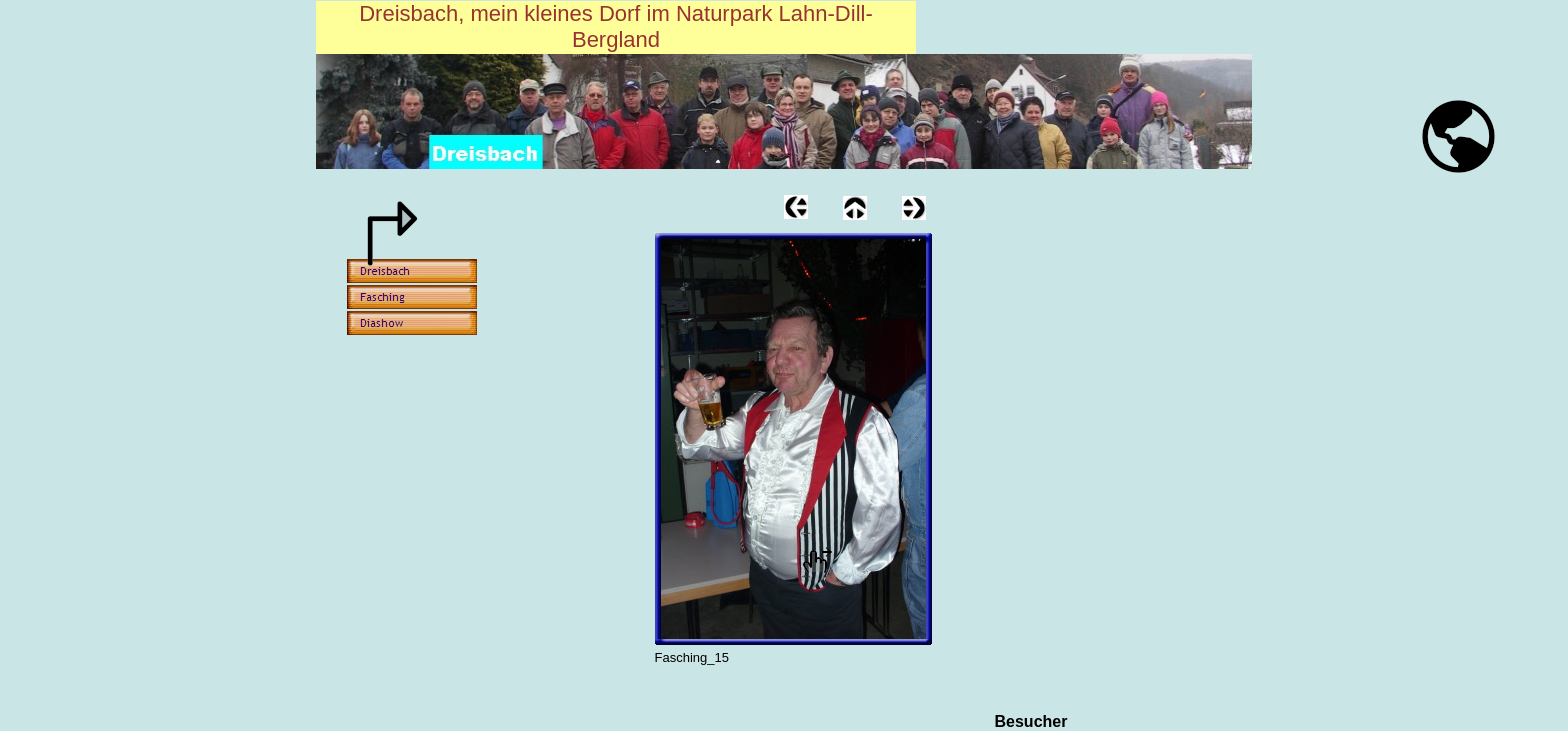 The width and height of the screenshot is (1568, 731). Describe the element at coordinates (1458, 136) in the screenshot. I see `switch to western hemisphere region` at that location.